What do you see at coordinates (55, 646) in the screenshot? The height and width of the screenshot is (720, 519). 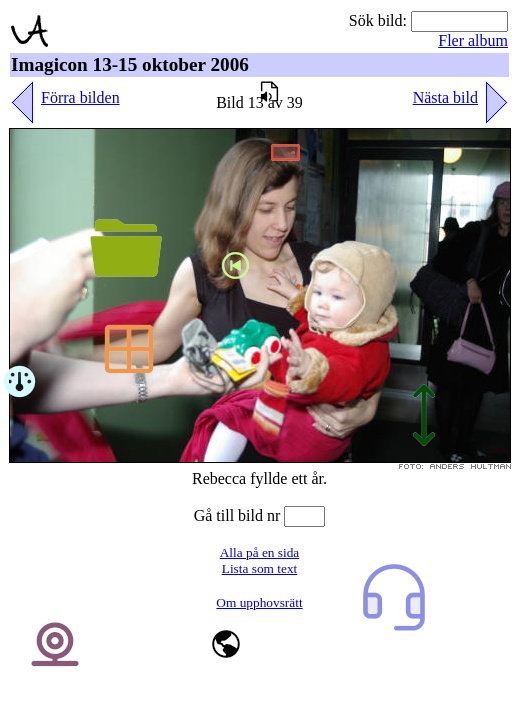 I see `enable webcam or video camera` at bounding box center [55, 646].